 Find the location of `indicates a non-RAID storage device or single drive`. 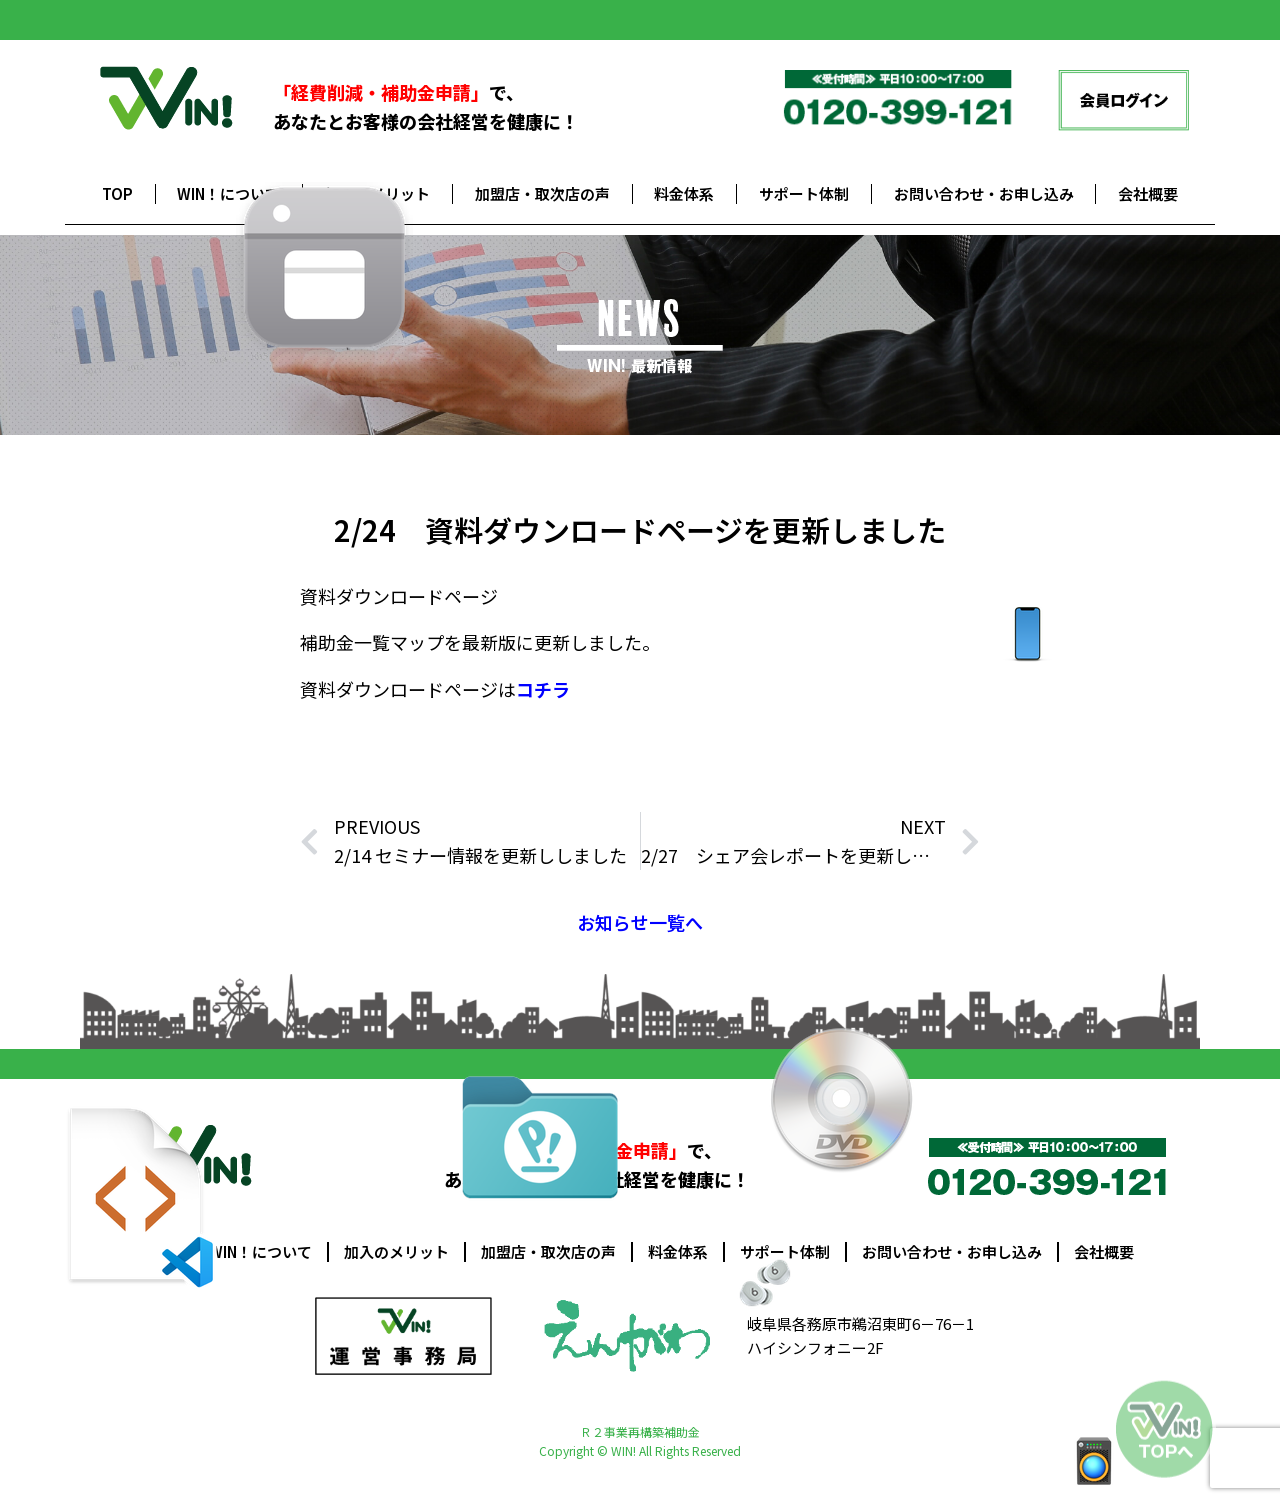

indicates a non-RAID storage device or single drive is located at coordinates (1094, 1461).